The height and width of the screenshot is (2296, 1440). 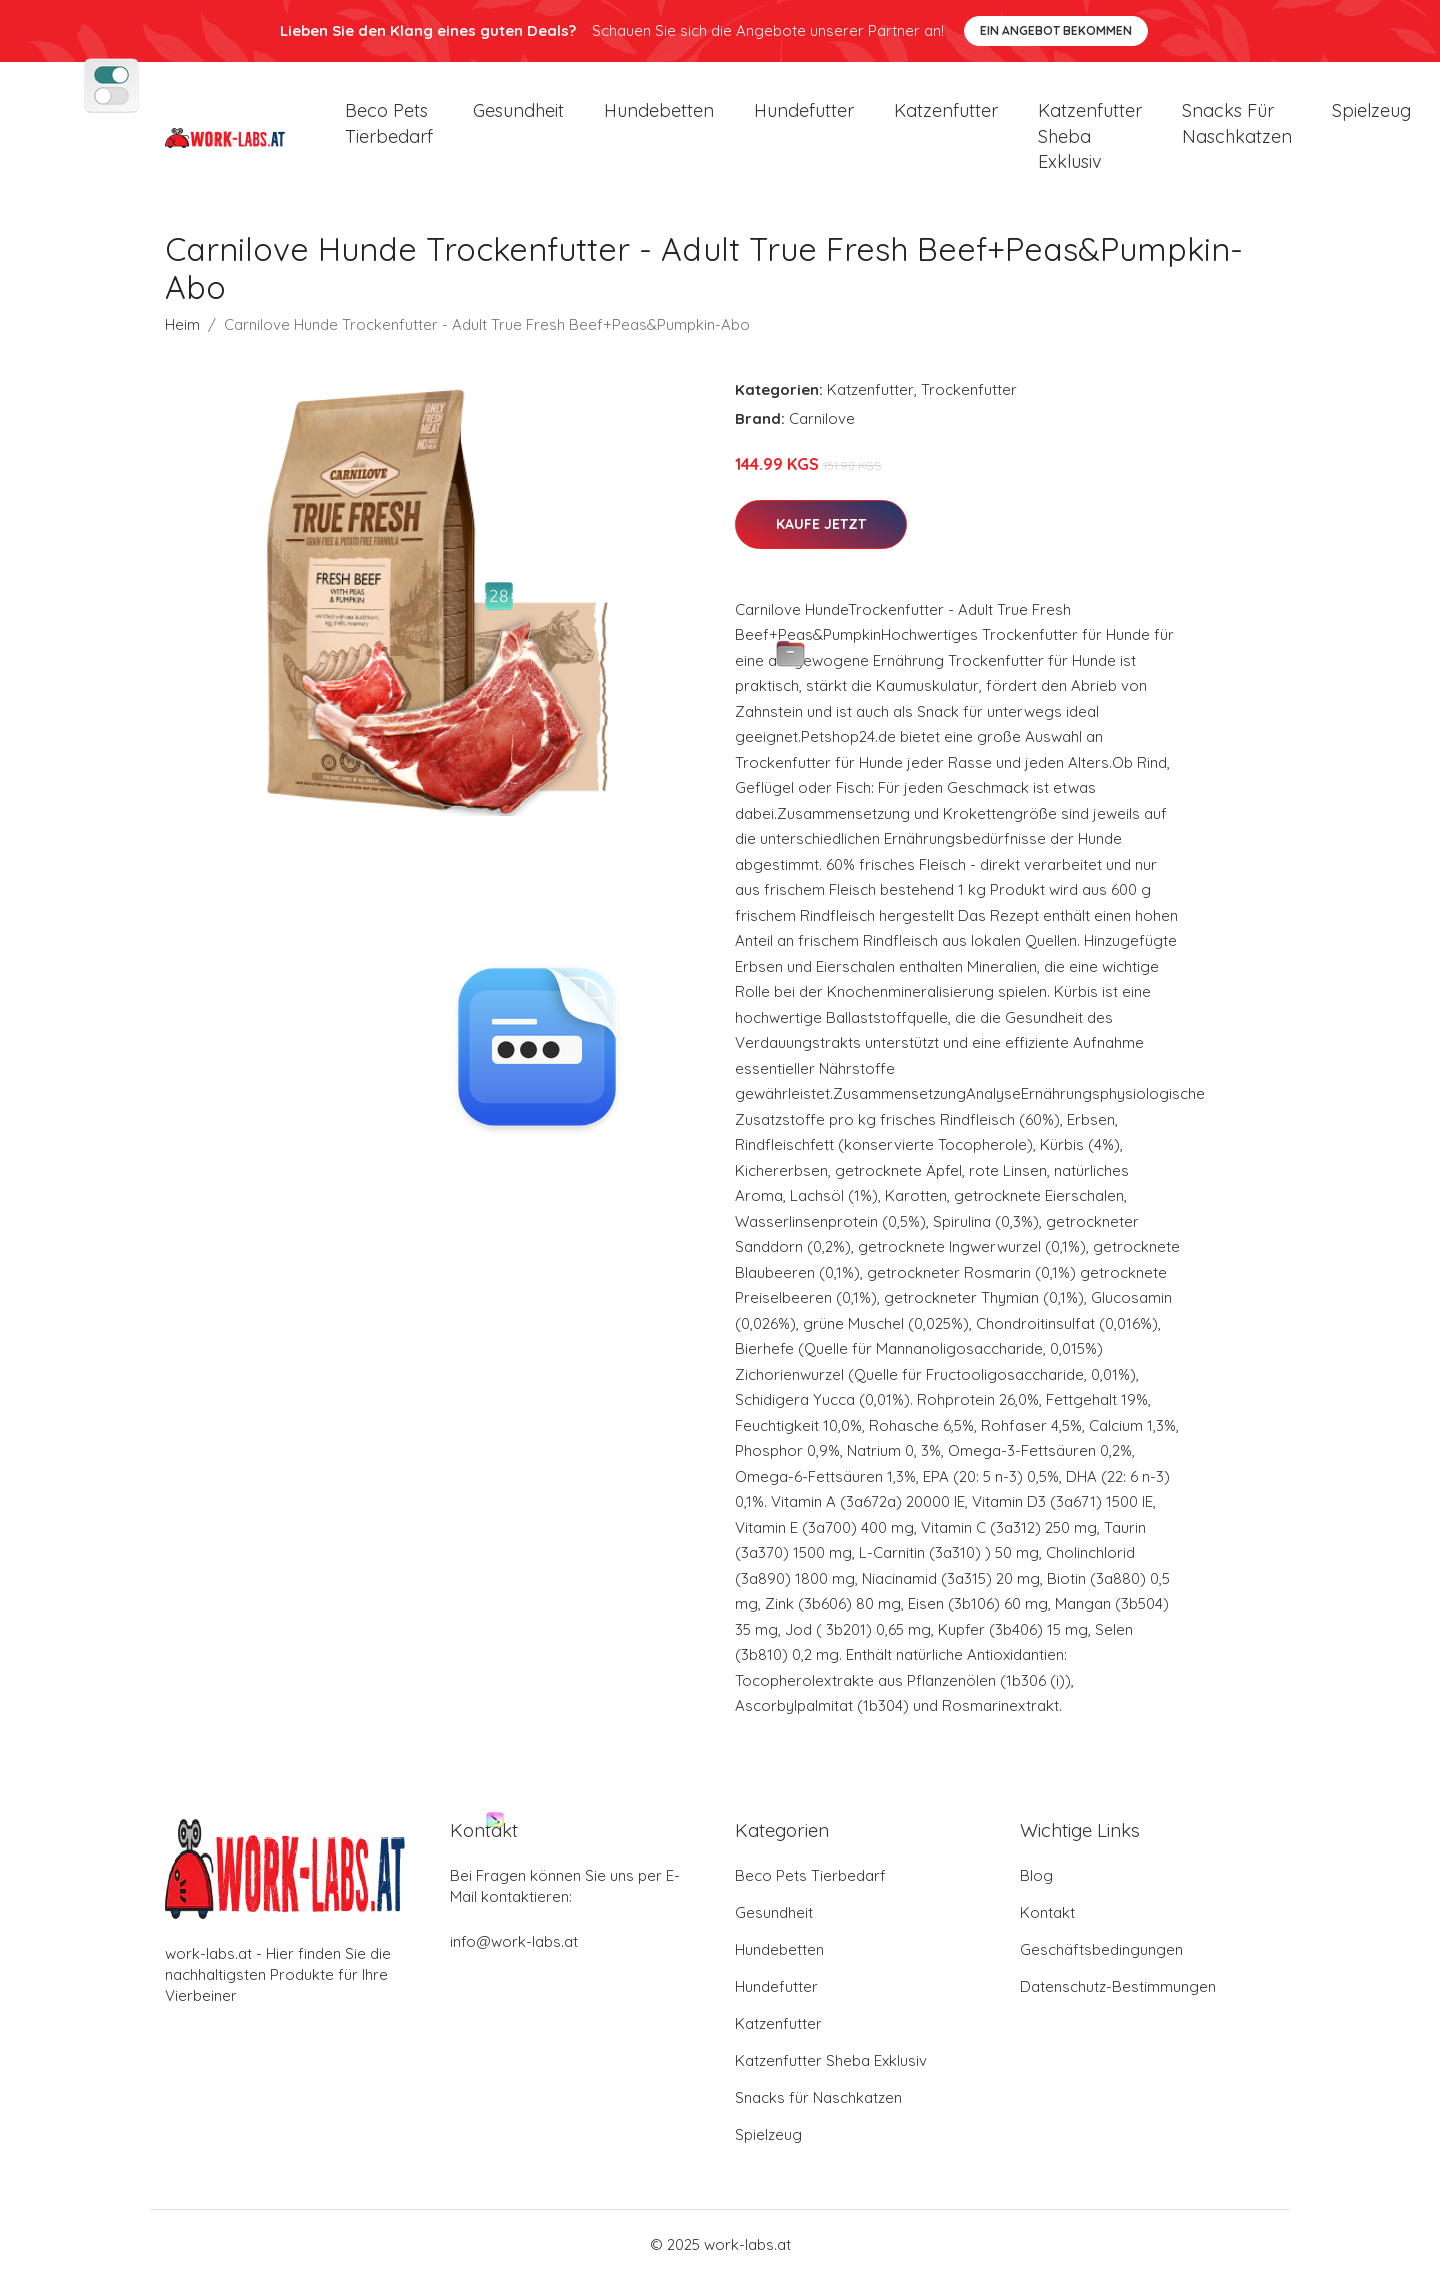 What do you see at coordinates (790, 653) in the screenshot?
I see `open the file manager application` at bounding box center [790, 653].